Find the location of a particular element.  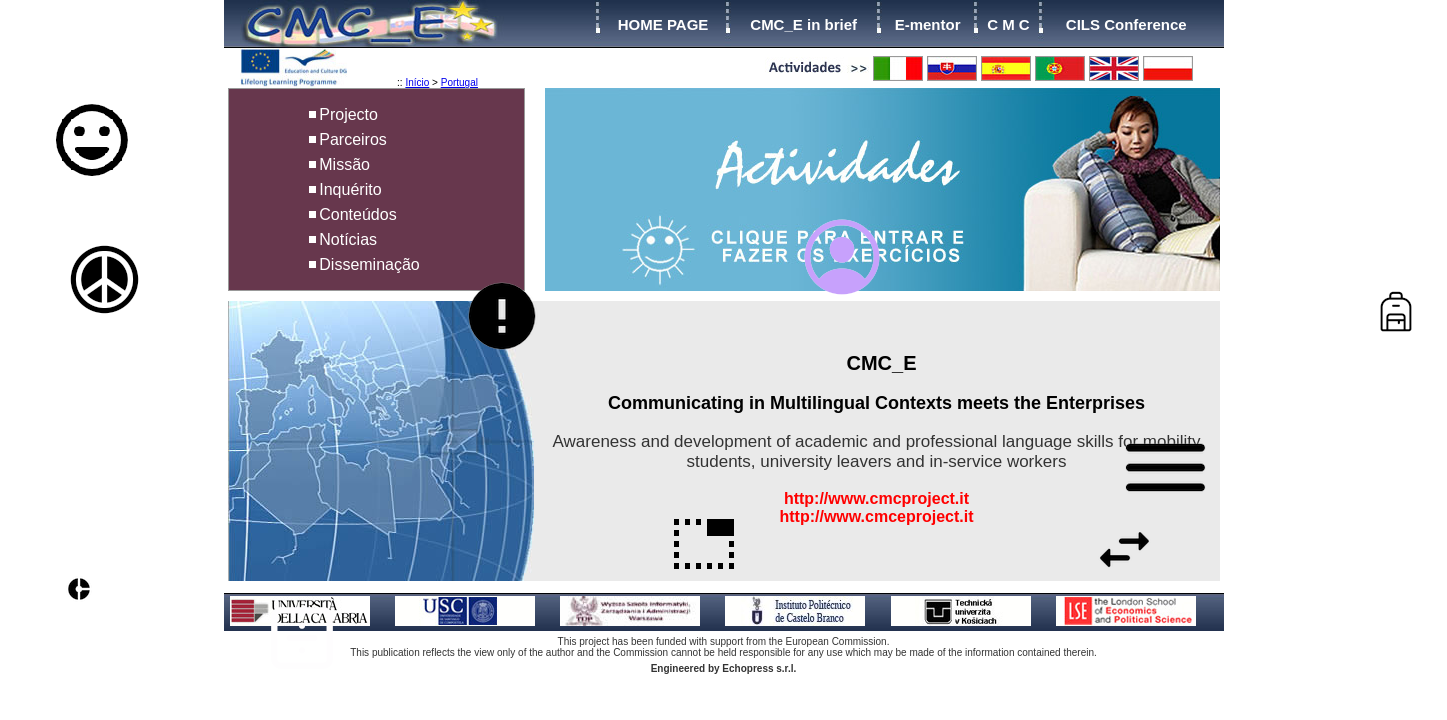

view analytics or statistics breakdown is located at coordinates (79, 589).